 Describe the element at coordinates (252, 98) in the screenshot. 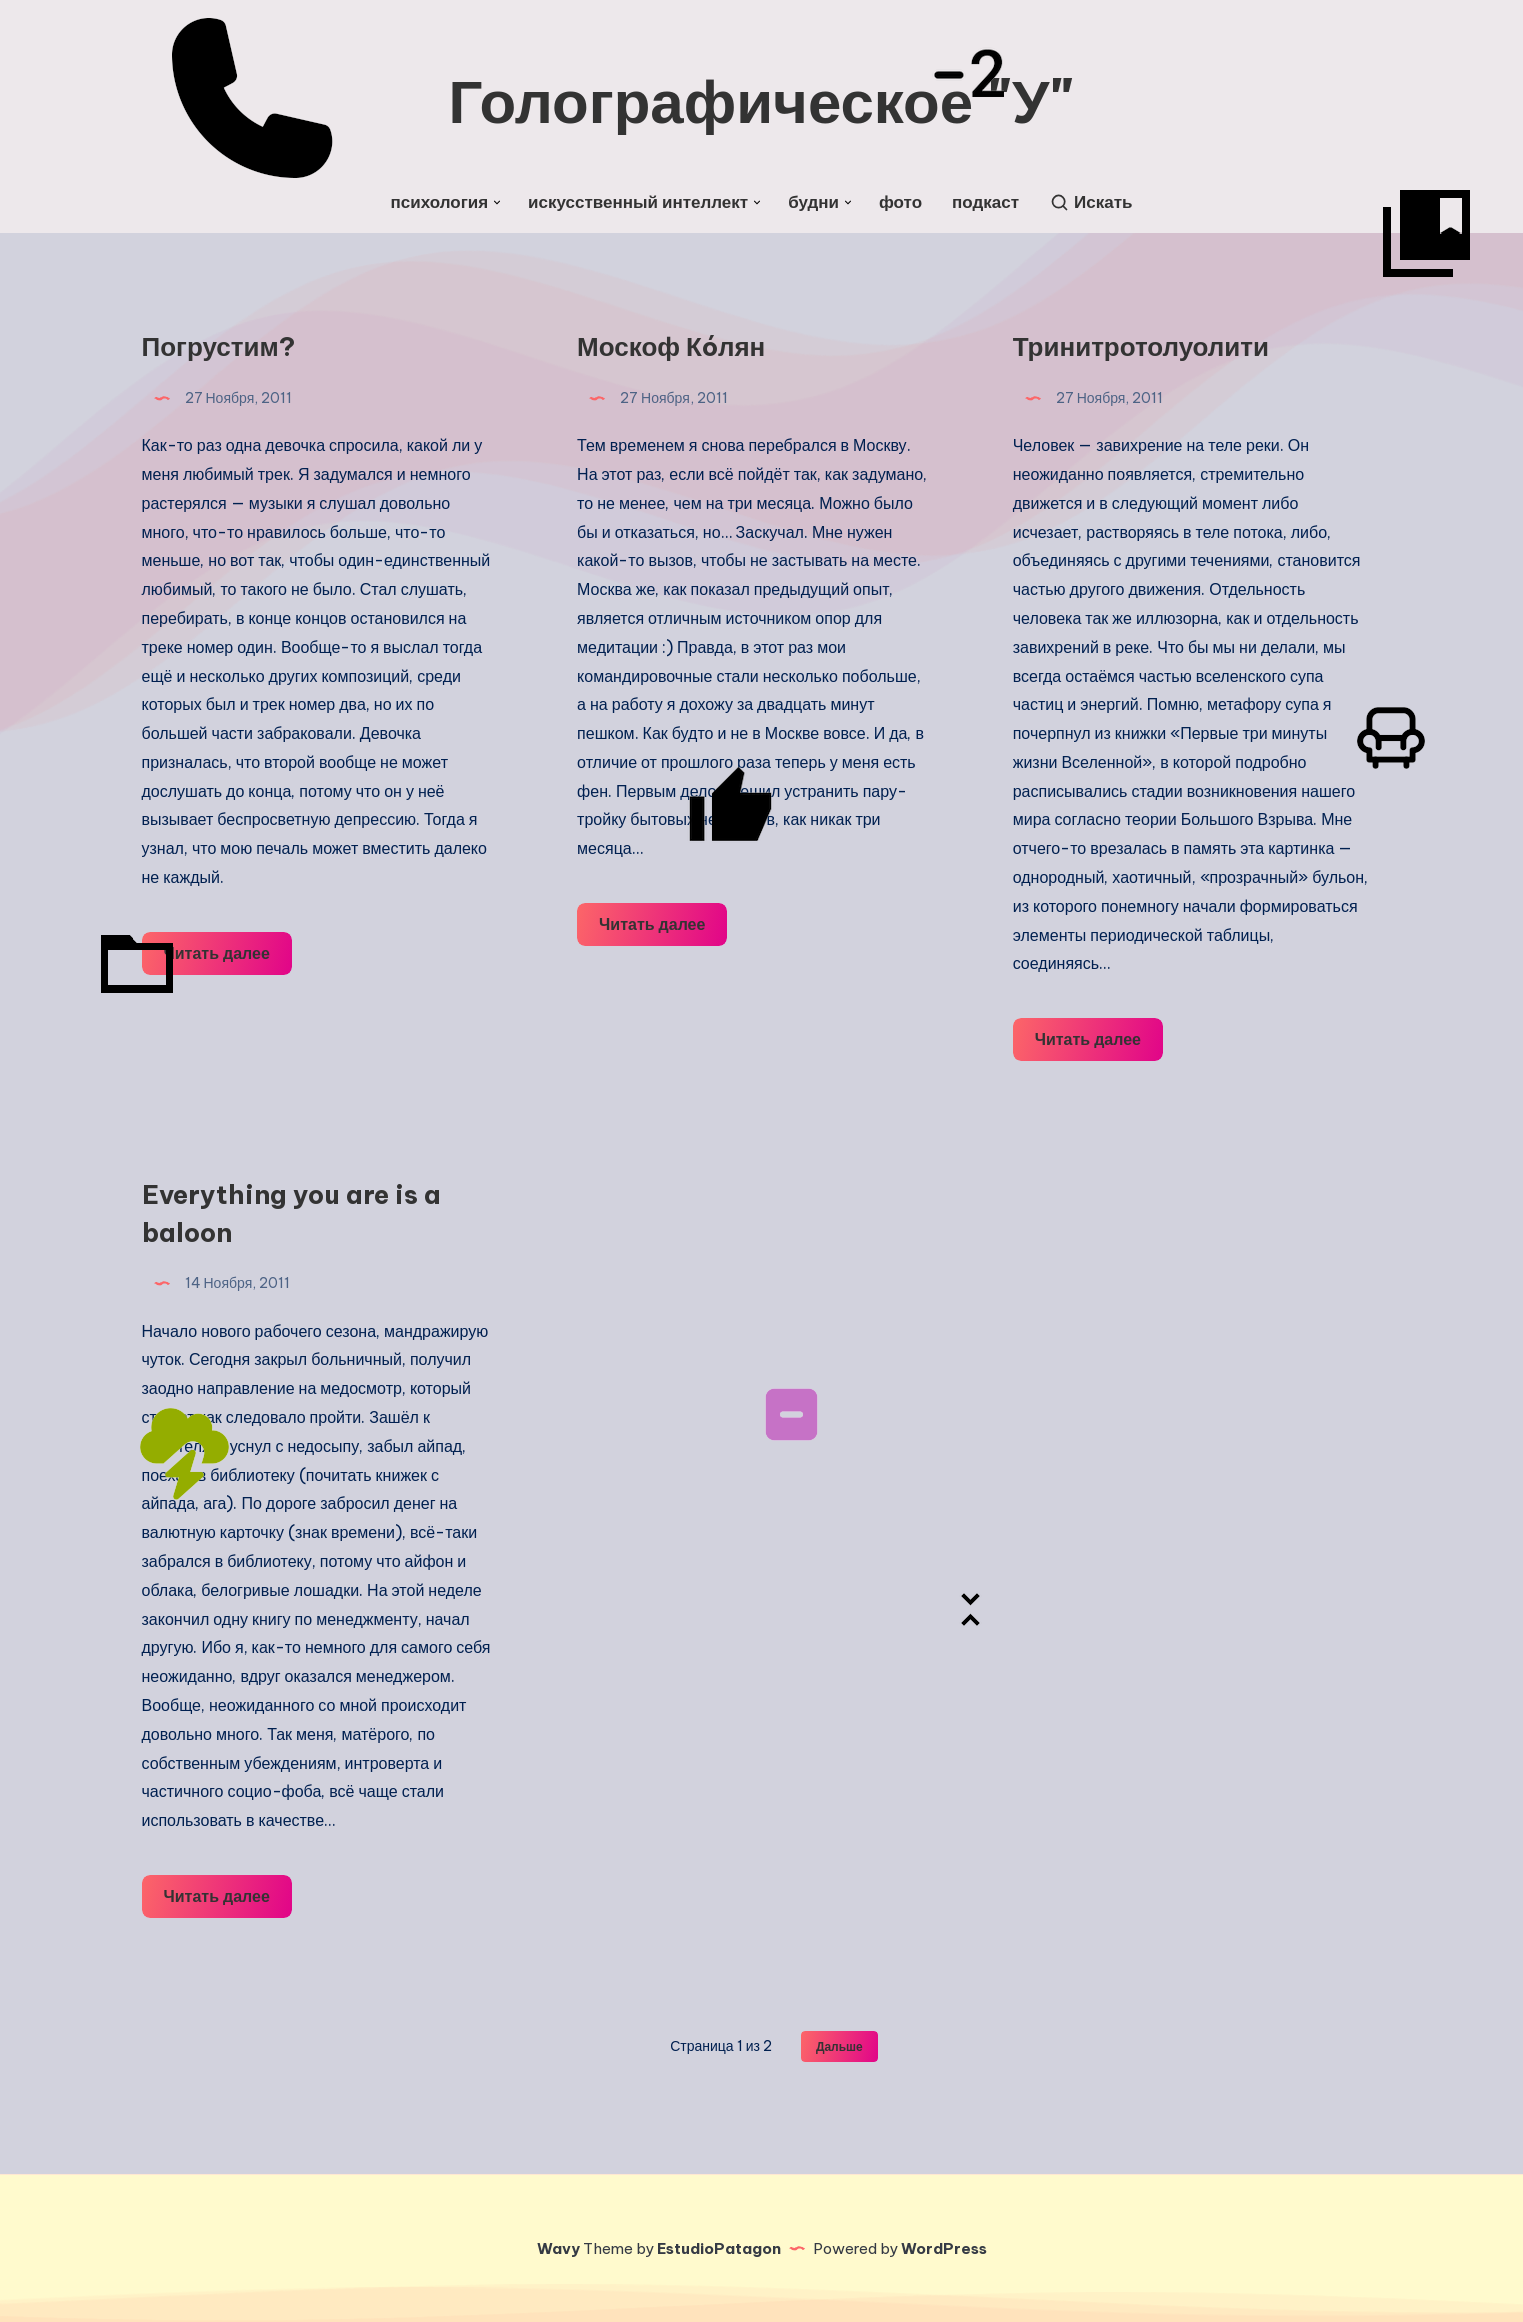

I see `make a phone call` at that location.